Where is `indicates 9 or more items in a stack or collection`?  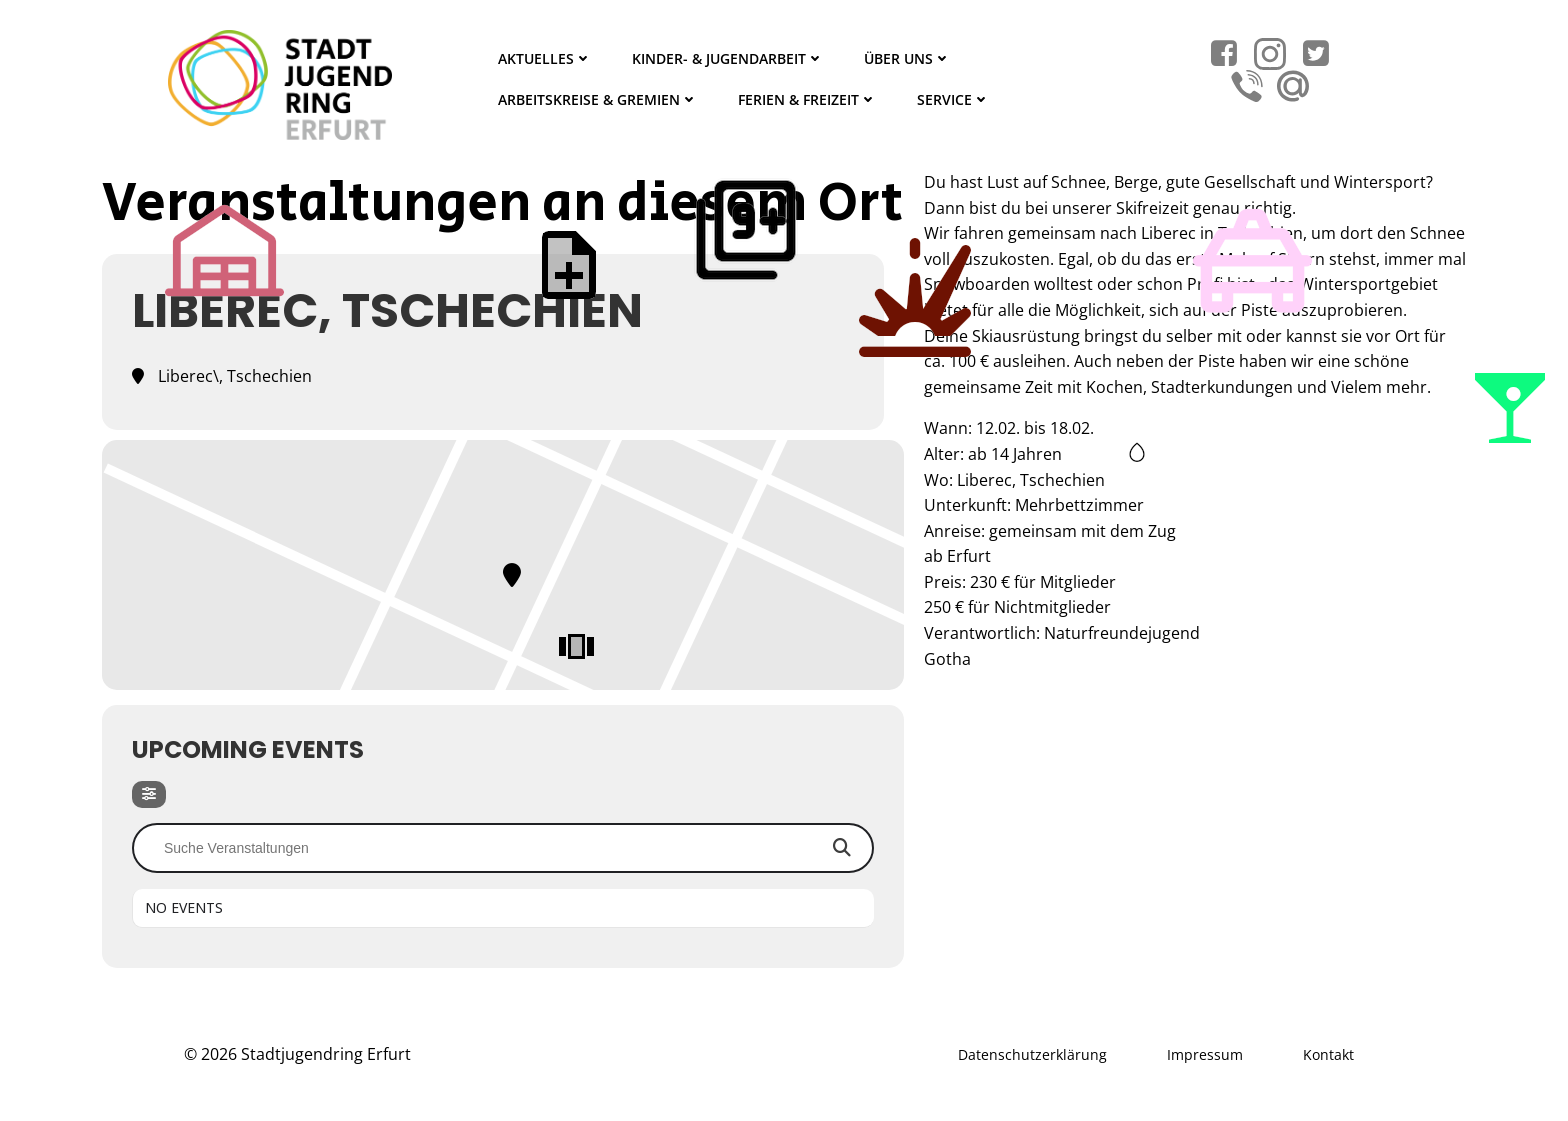 indicates 9 or more items in a stack or collection is located at coordinates (746, 230).